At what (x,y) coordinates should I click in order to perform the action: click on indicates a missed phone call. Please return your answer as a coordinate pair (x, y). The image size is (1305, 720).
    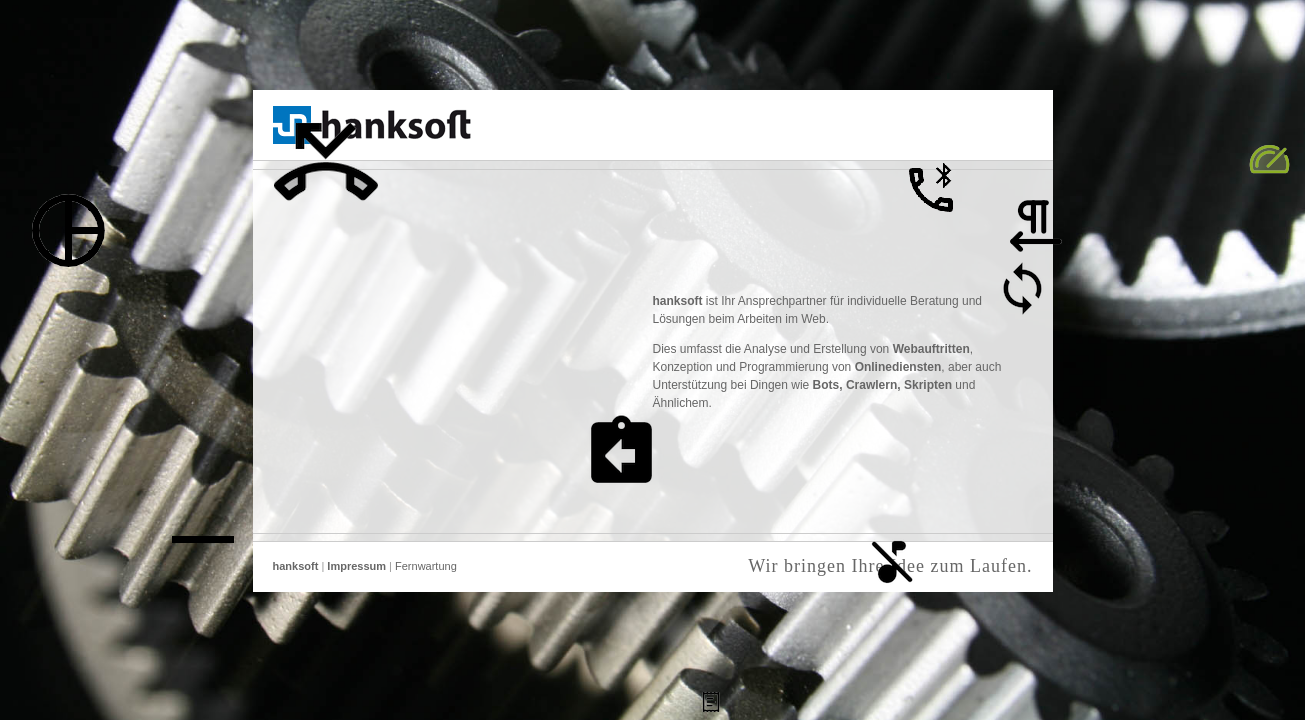
    Looking at the image, I should click on (326, 162).